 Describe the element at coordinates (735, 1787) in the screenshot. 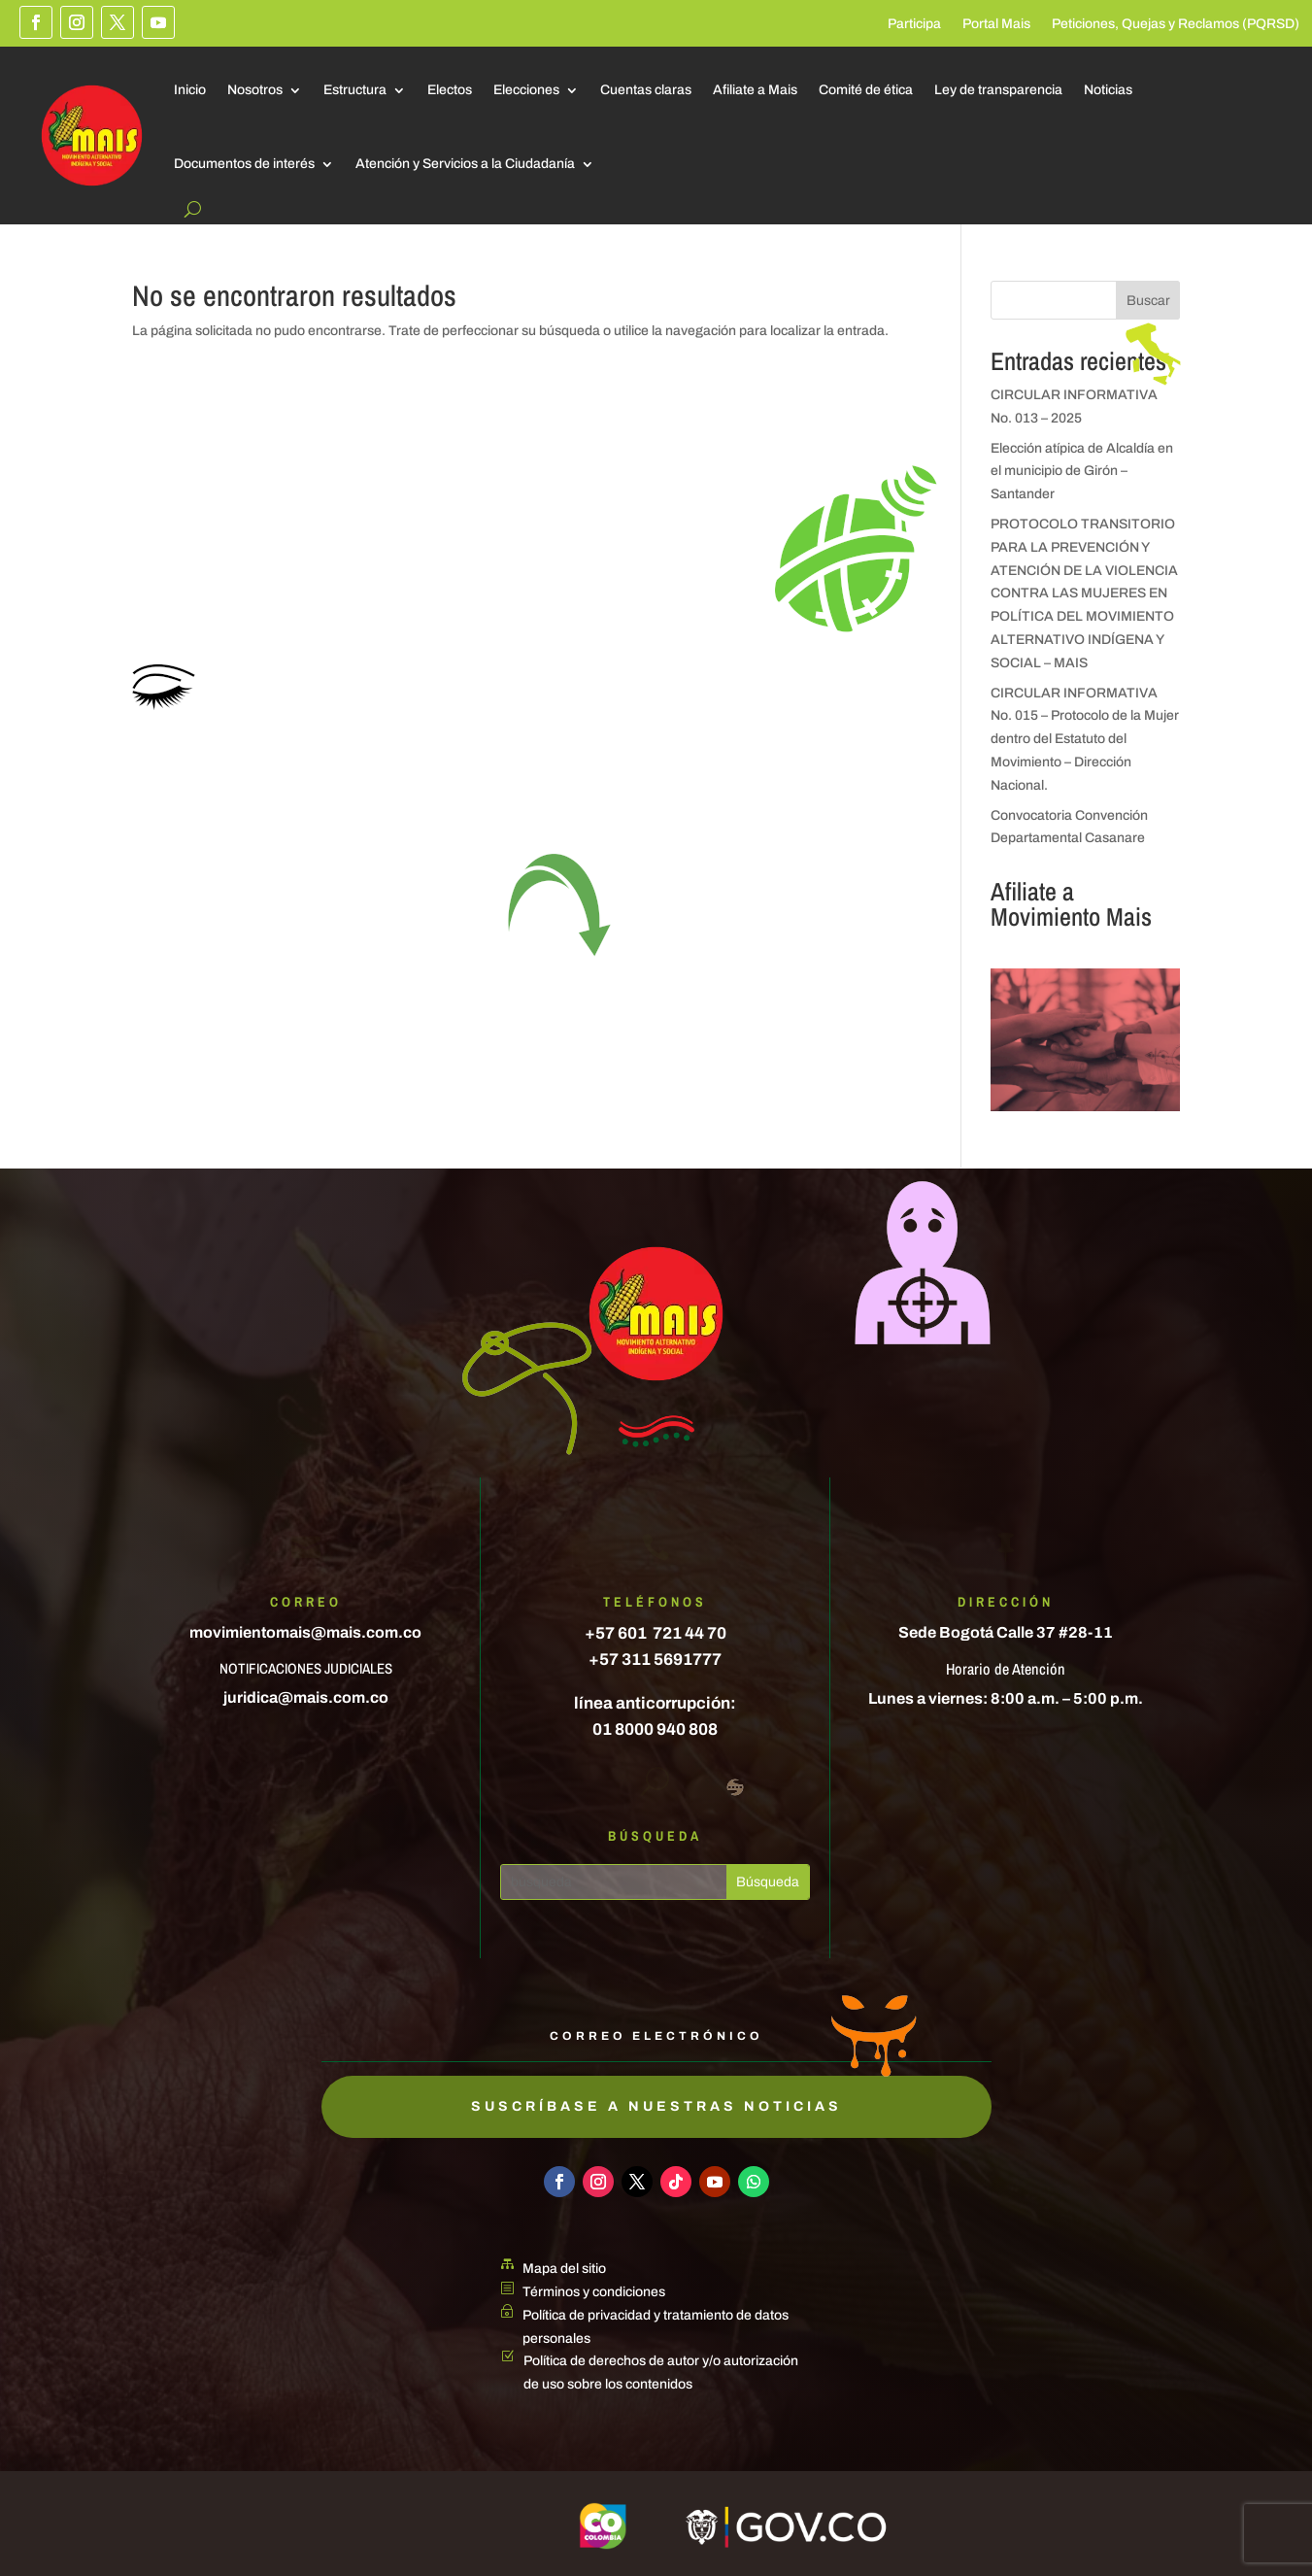

I see `access video or media gallery` at that location.